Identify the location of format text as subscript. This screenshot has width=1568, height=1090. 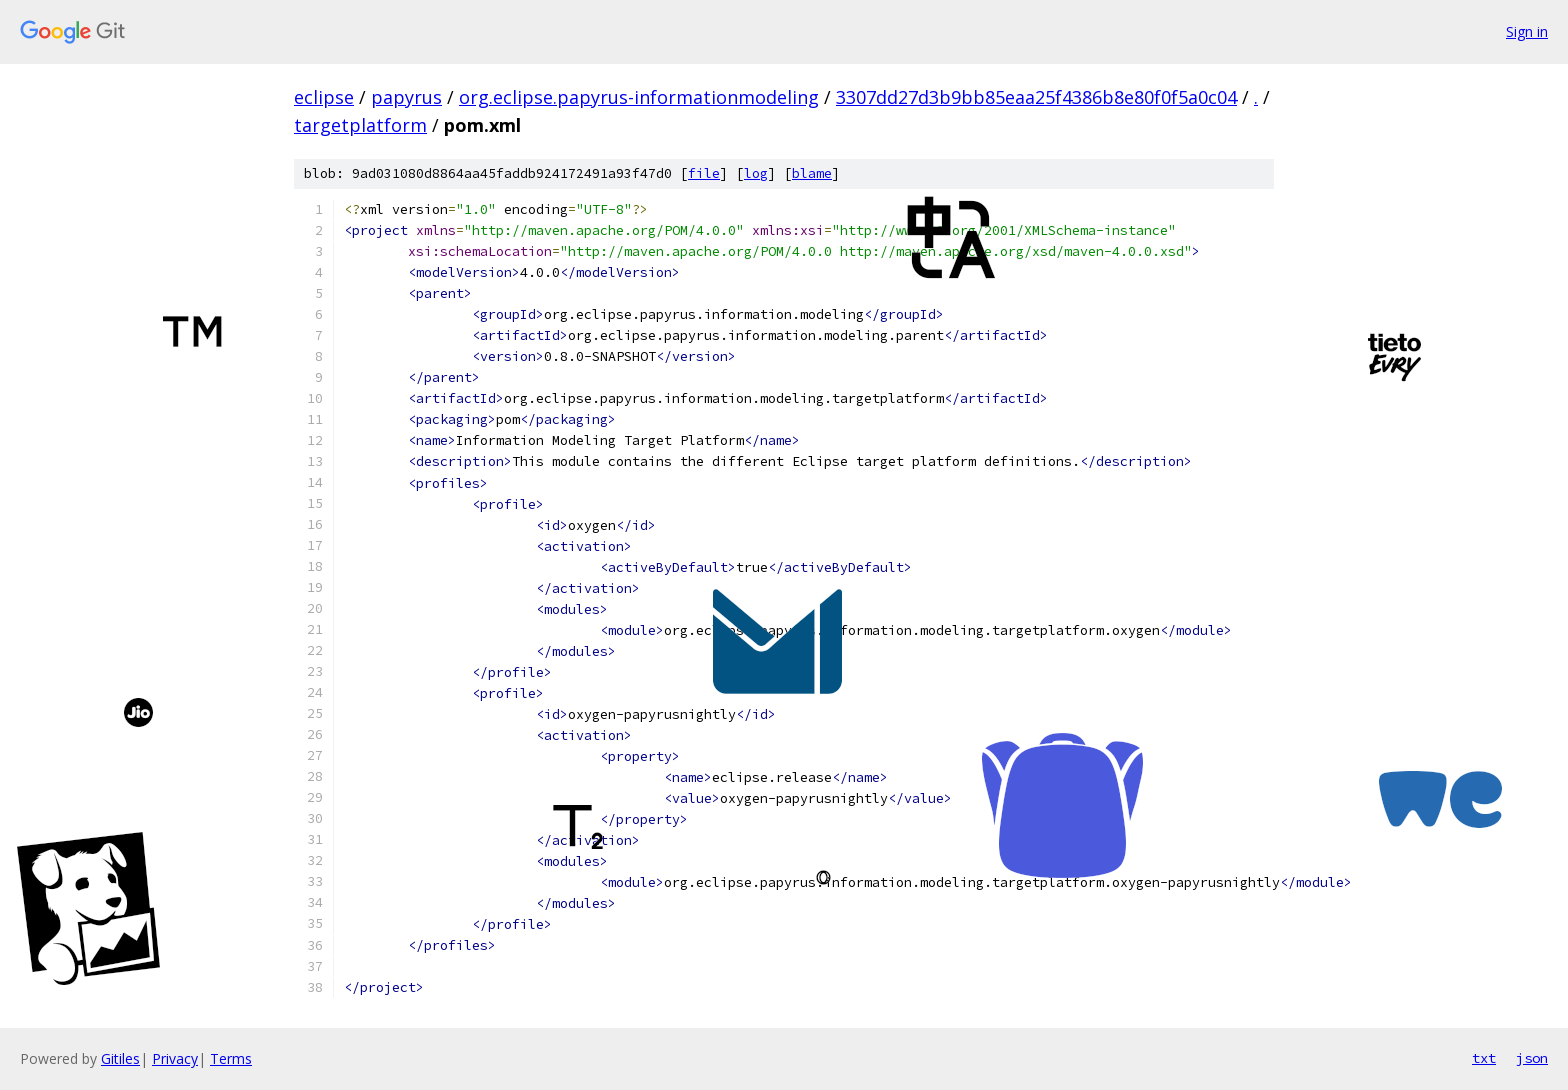
(578, 827).